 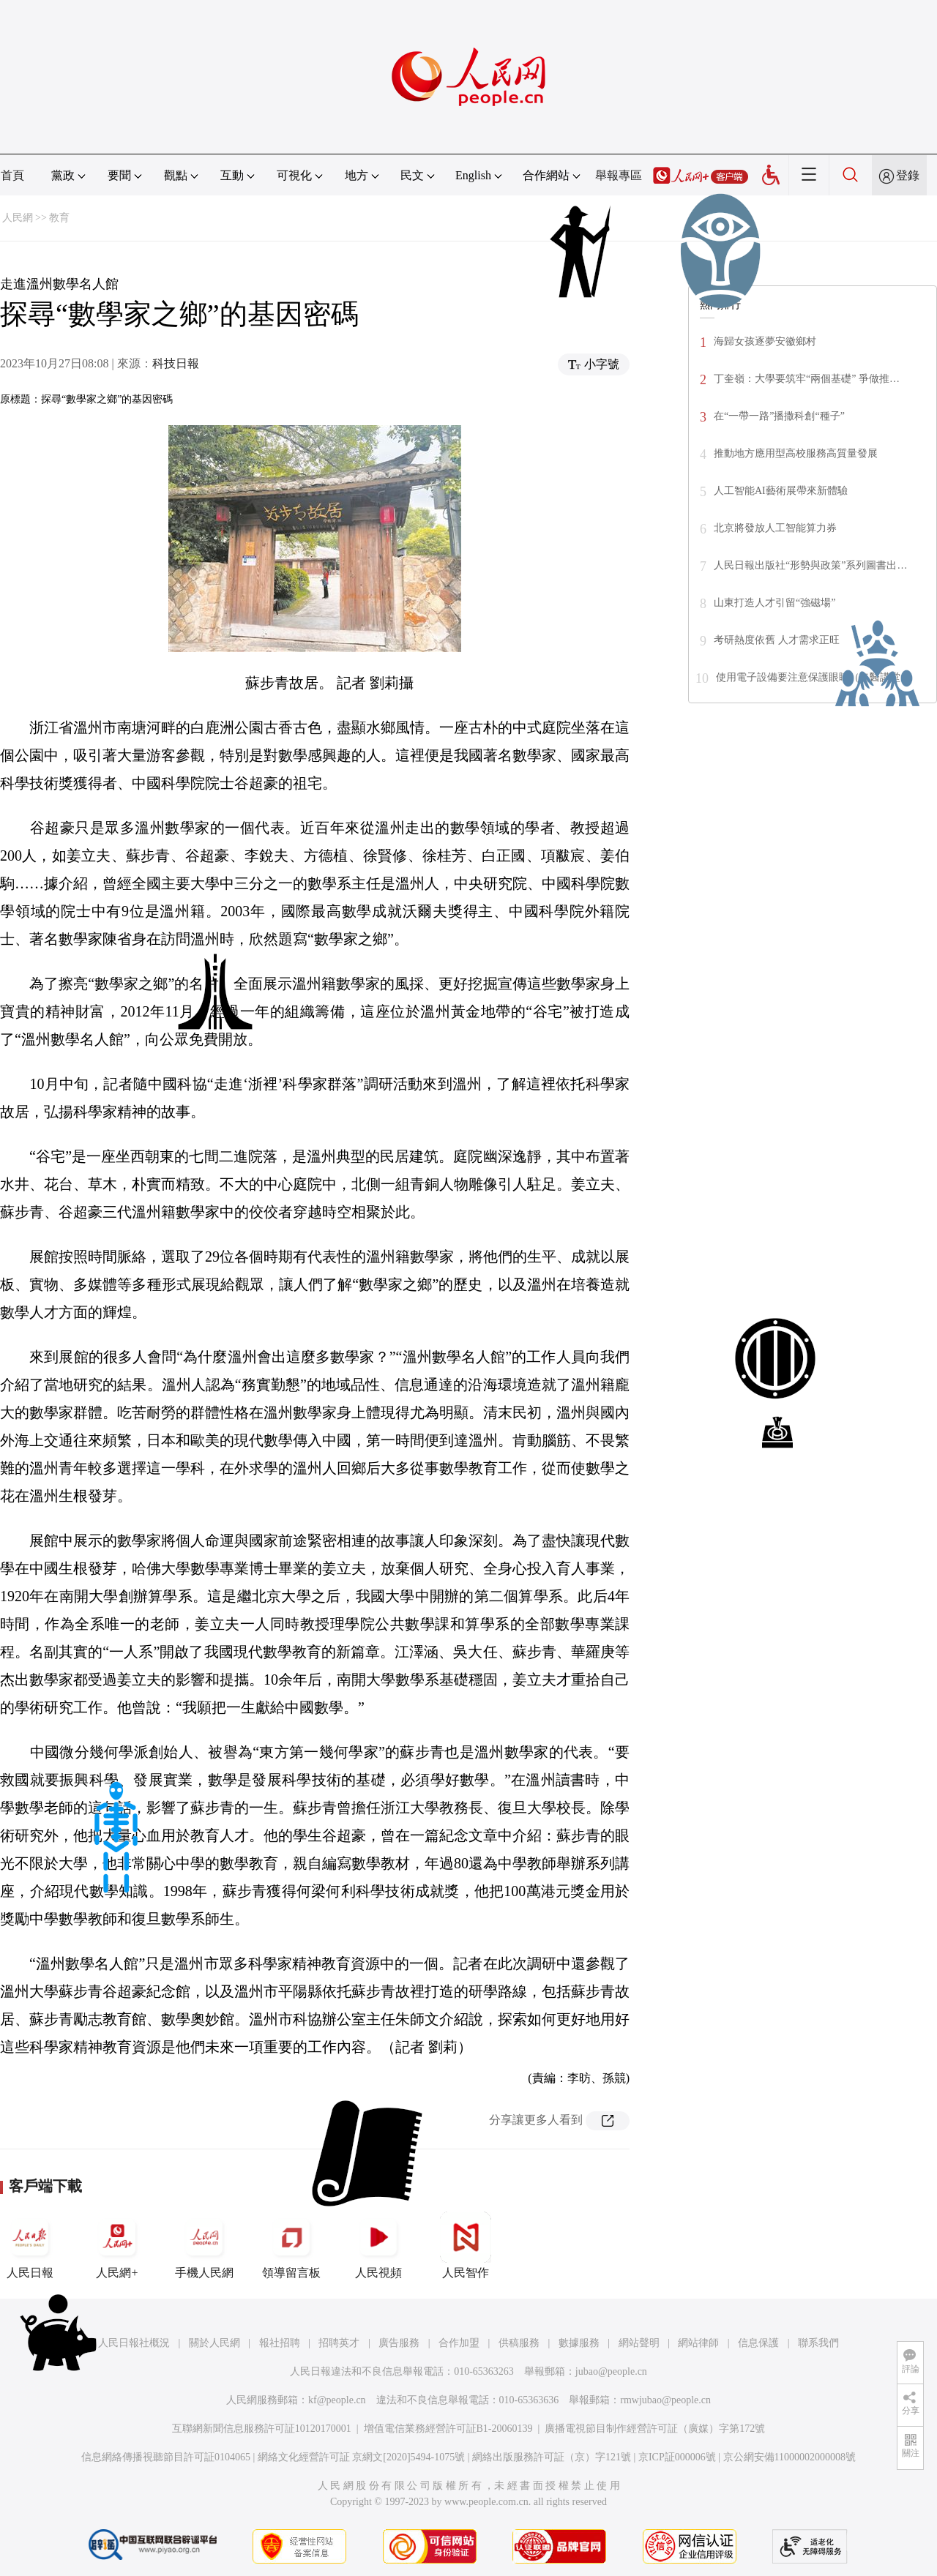 I want to click on select pikeman unit in strategy game, so click(x=580, y=251).